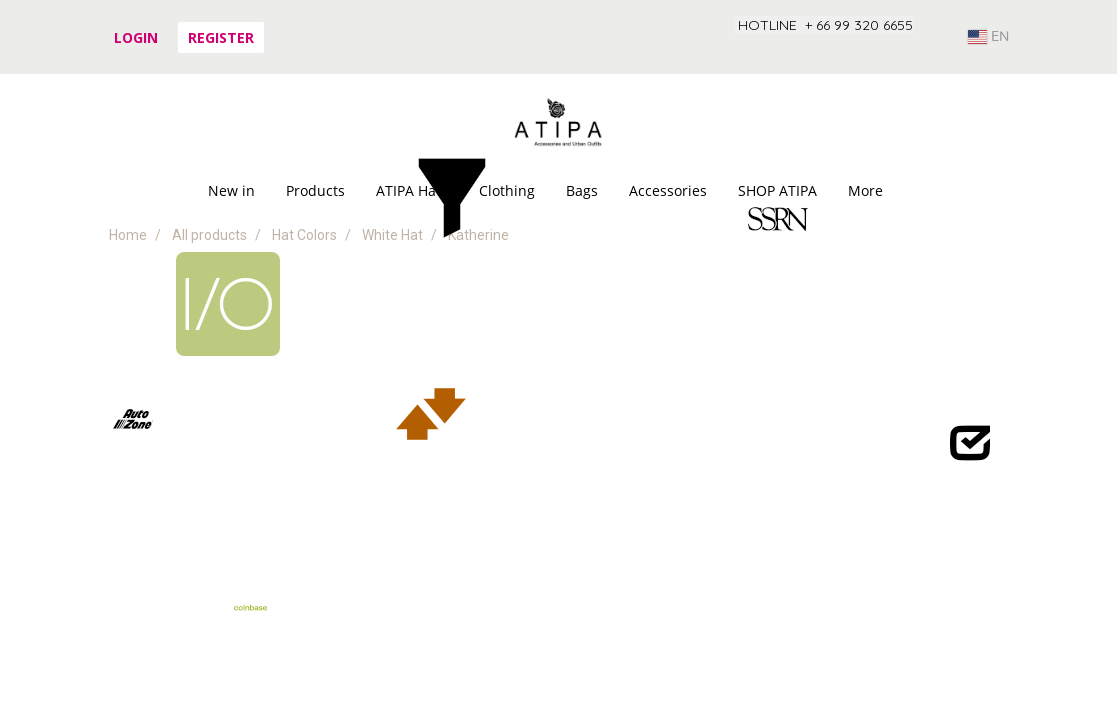 The image size is (1117, 720). Describe the element at coordinates (970, 443) in the screenshot. I see `helpdesk logo - customer support platform` at that location.